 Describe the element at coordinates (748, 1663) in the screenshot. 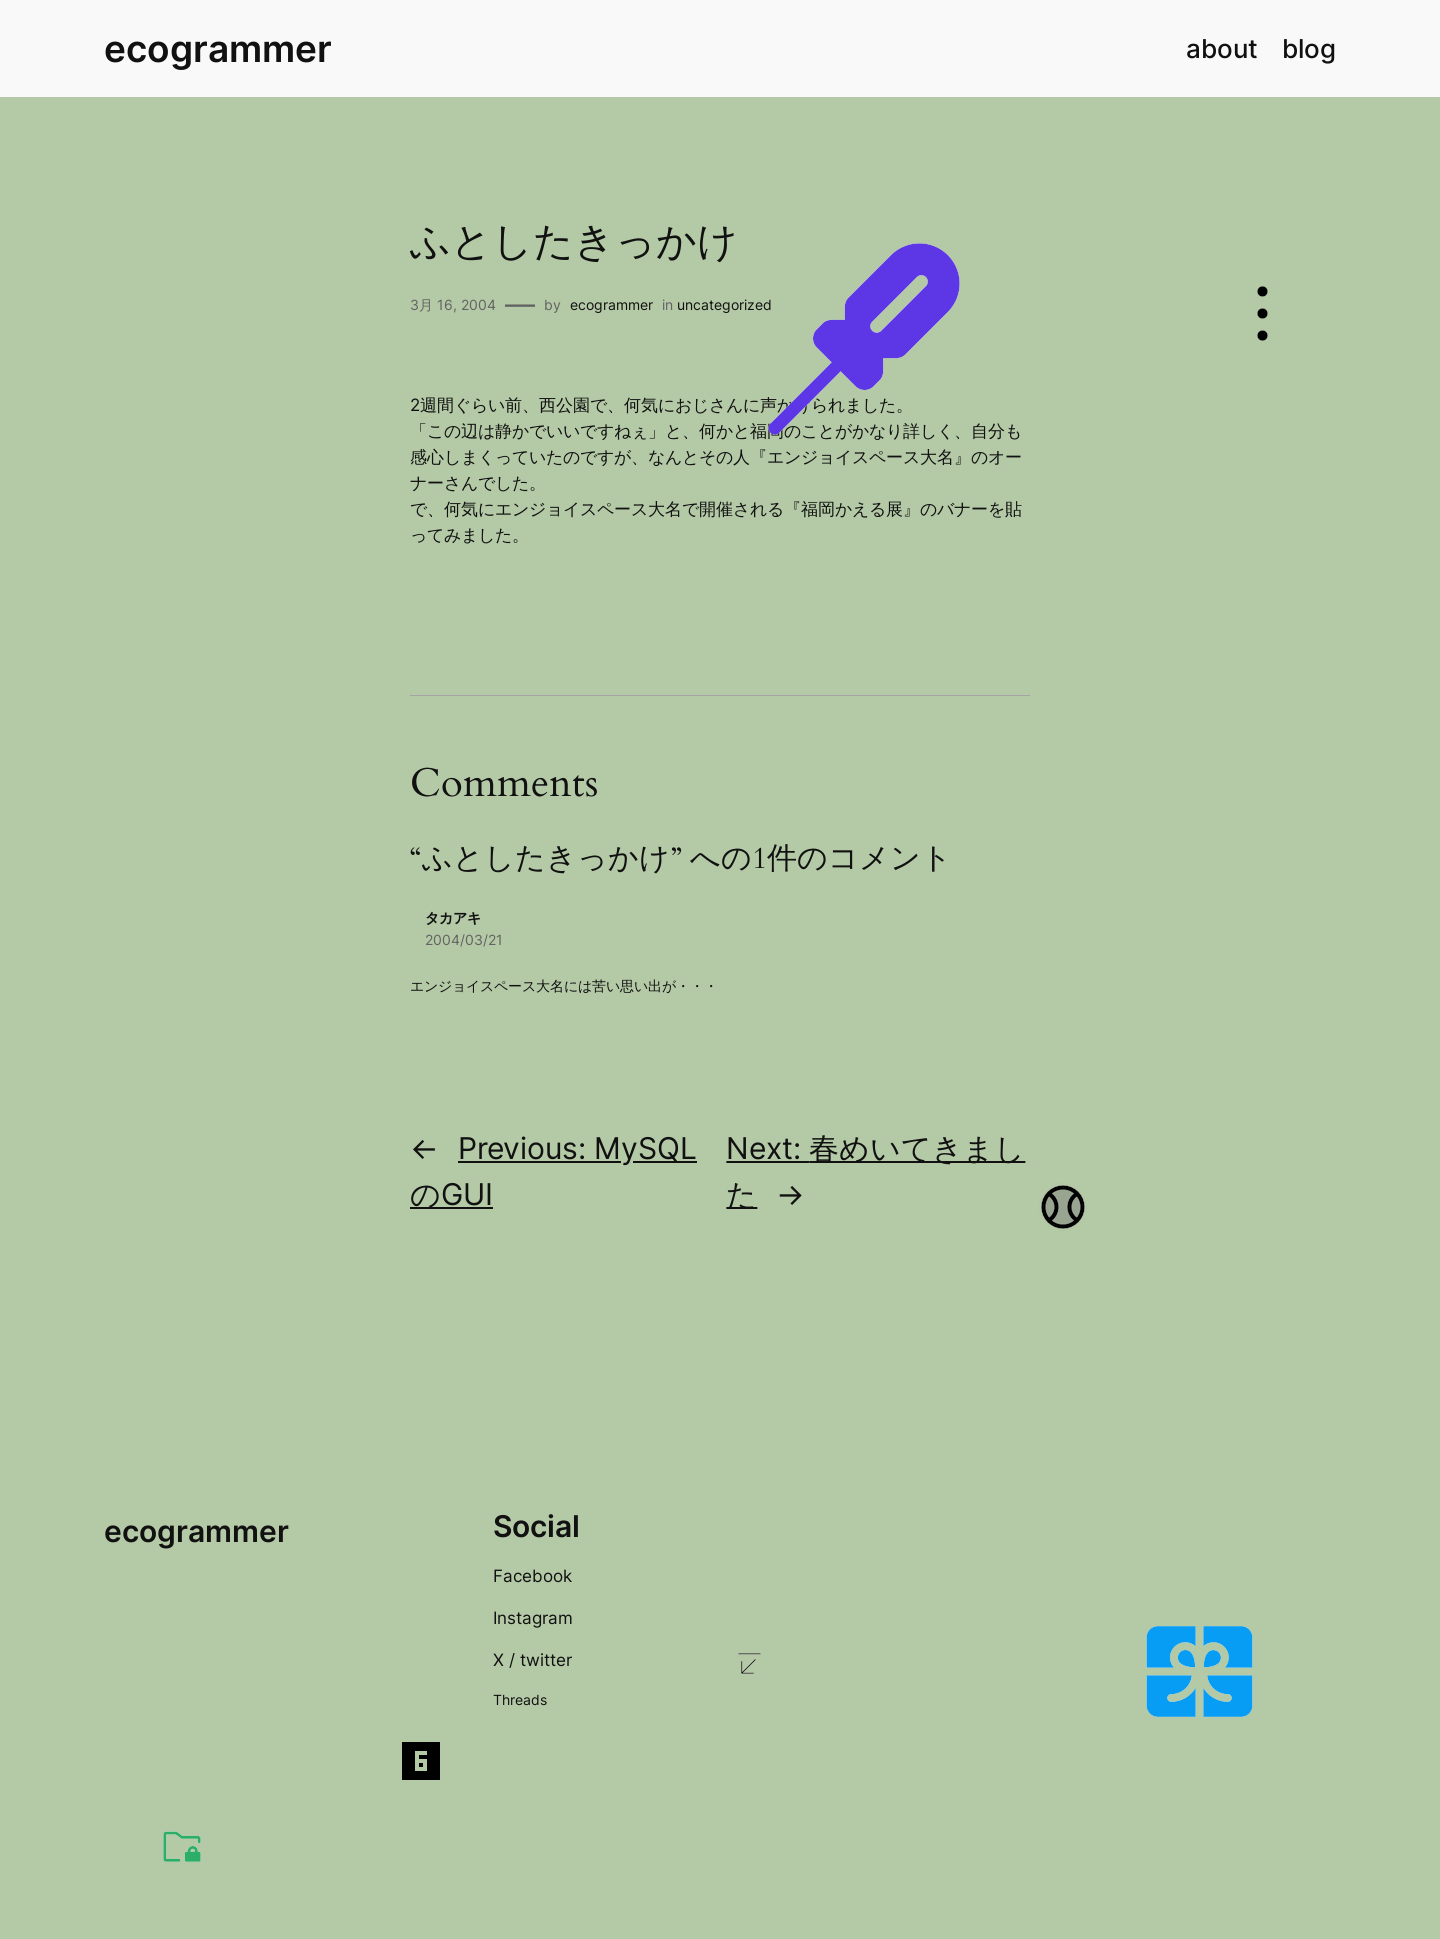

I see `move item to bottom-left corner` at that location.